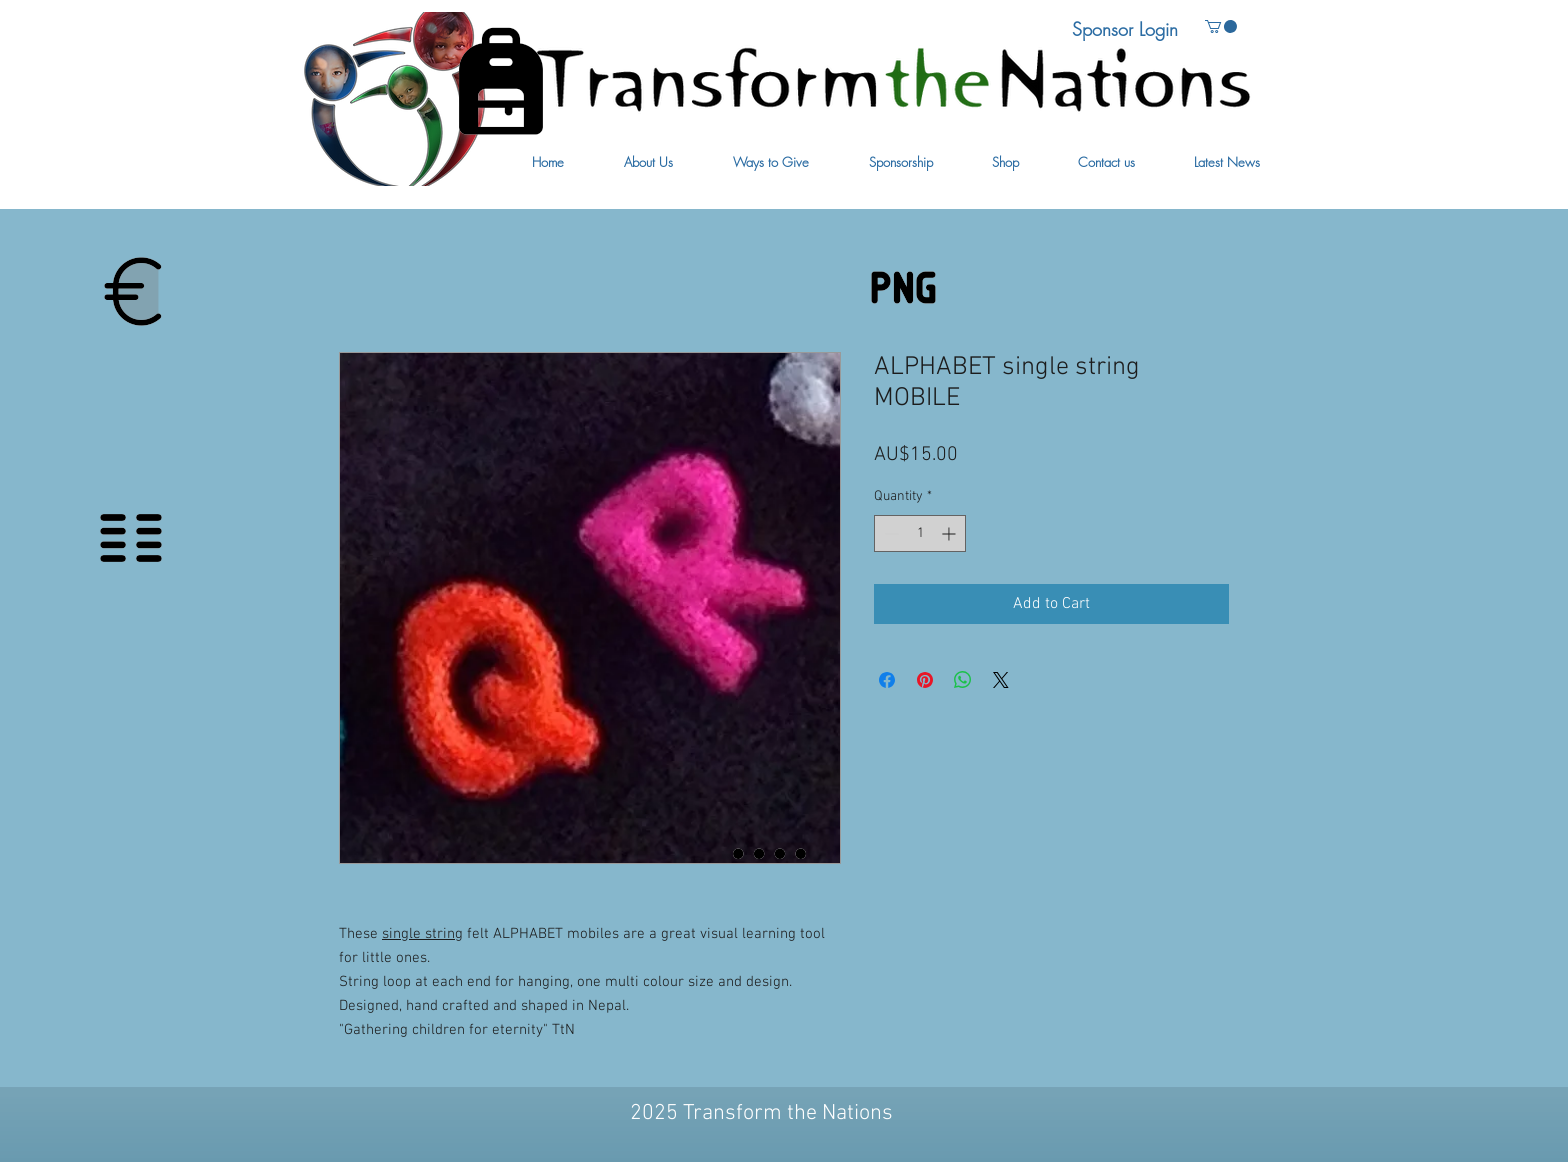  I want to click on view euro currency or pricing, so click(138, 291).